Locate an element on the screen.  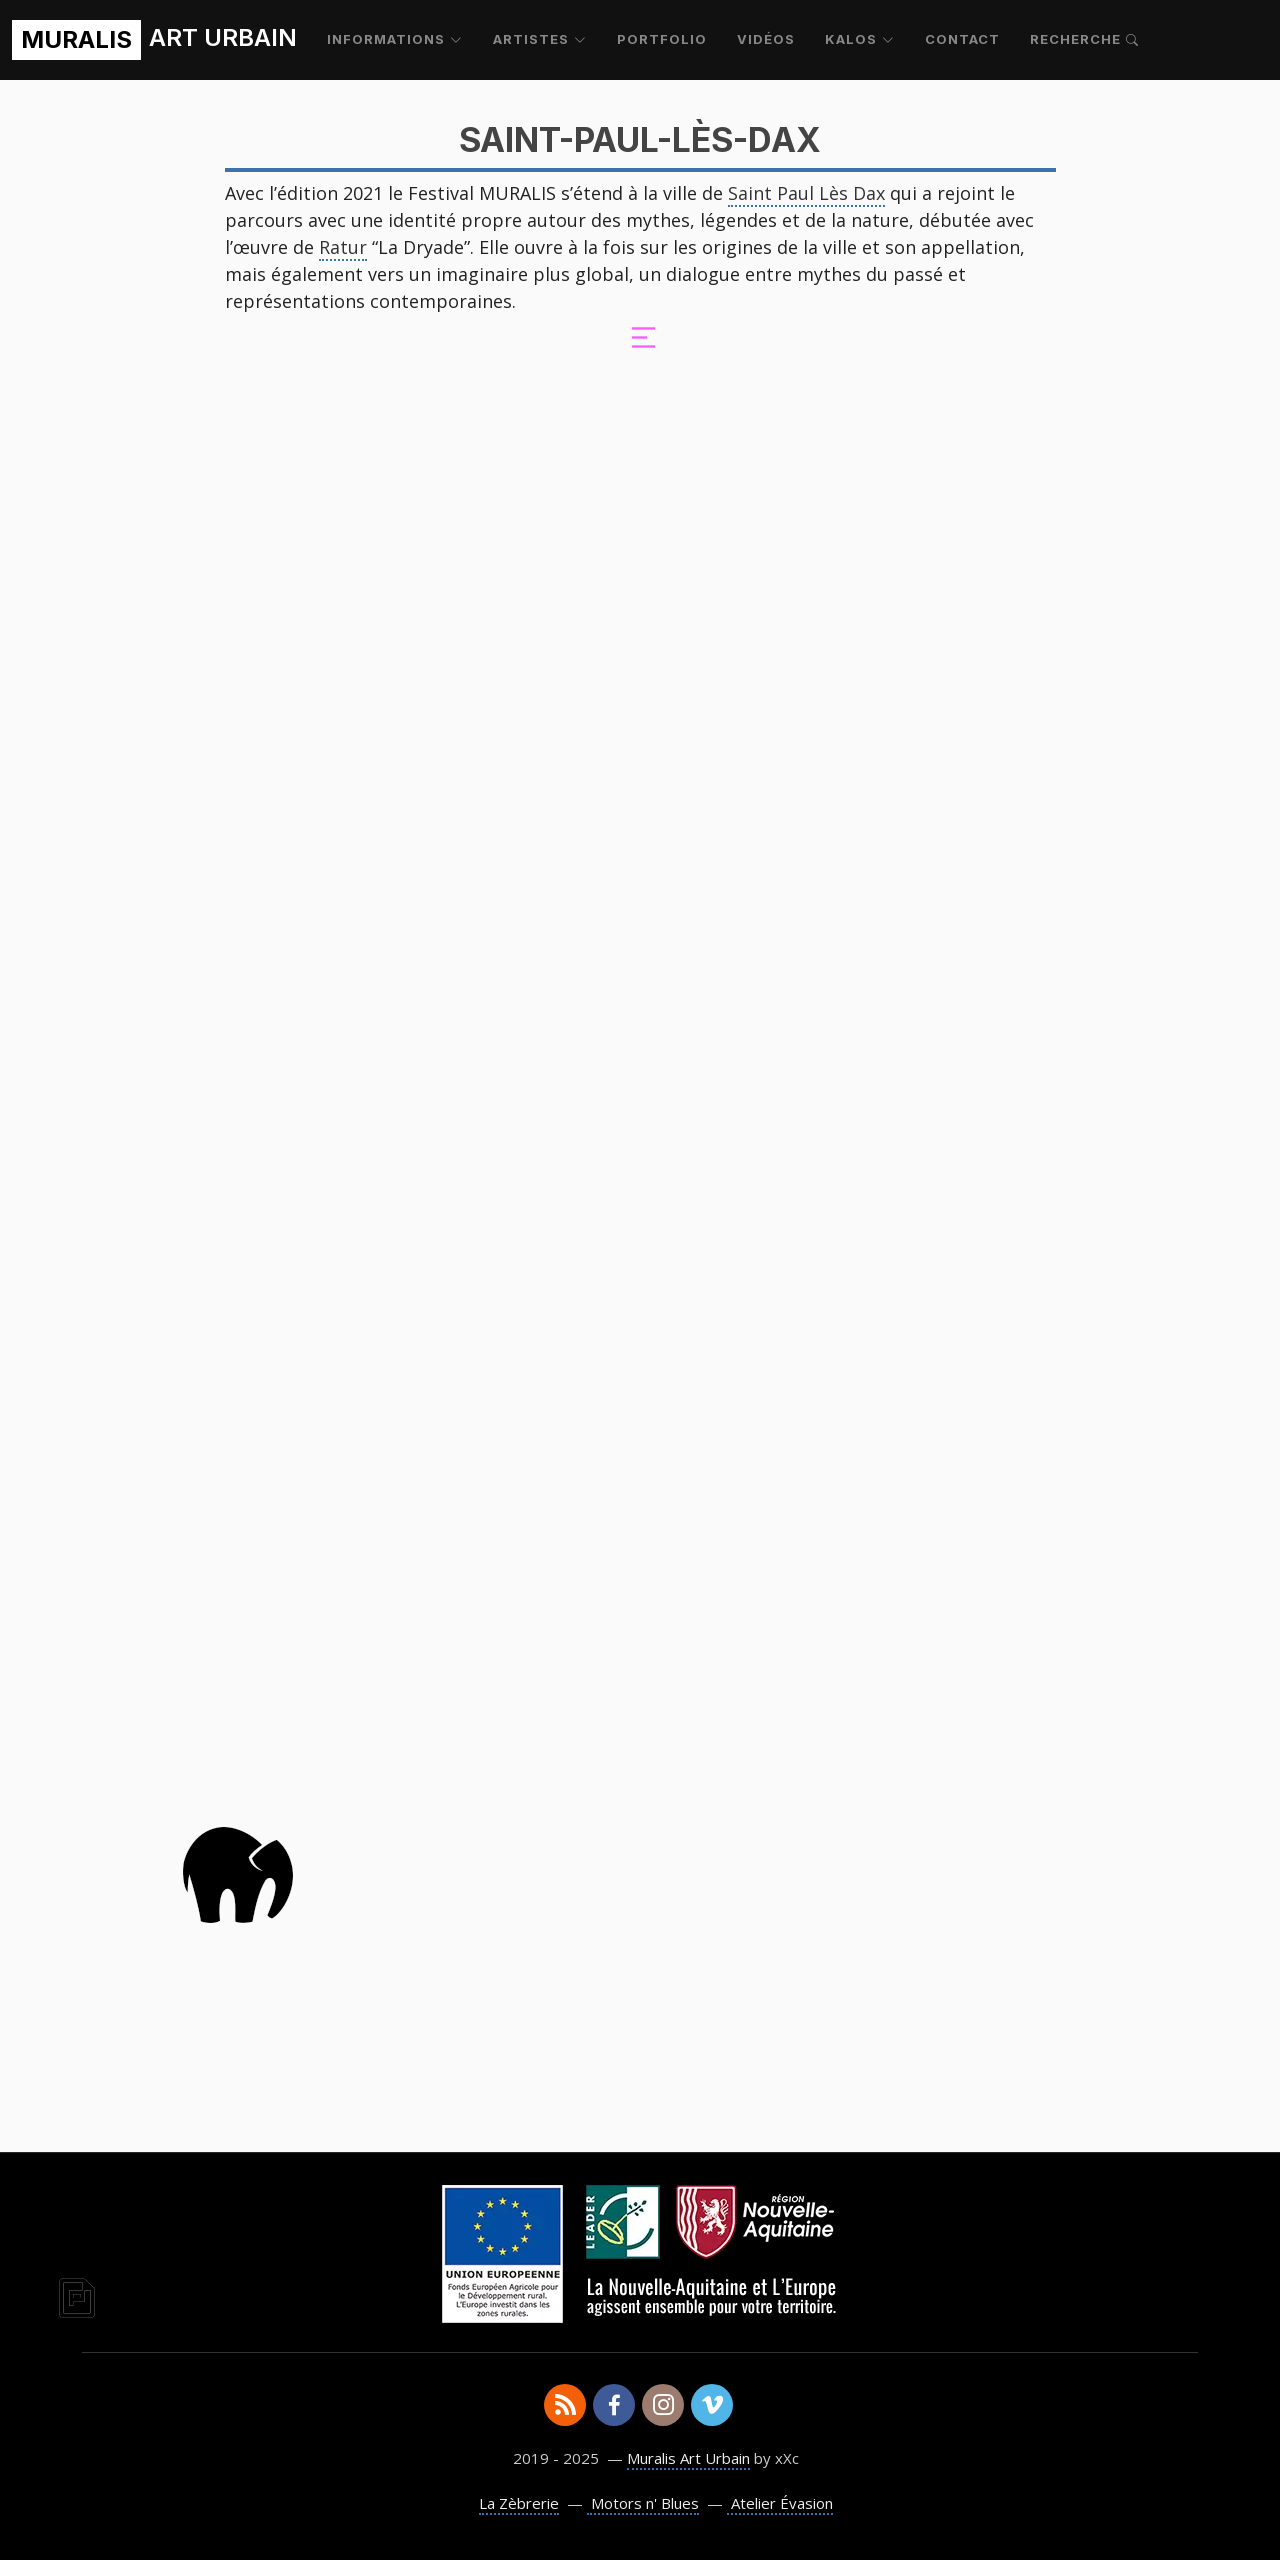
open navigation menu is located at coordinates (643, 337).